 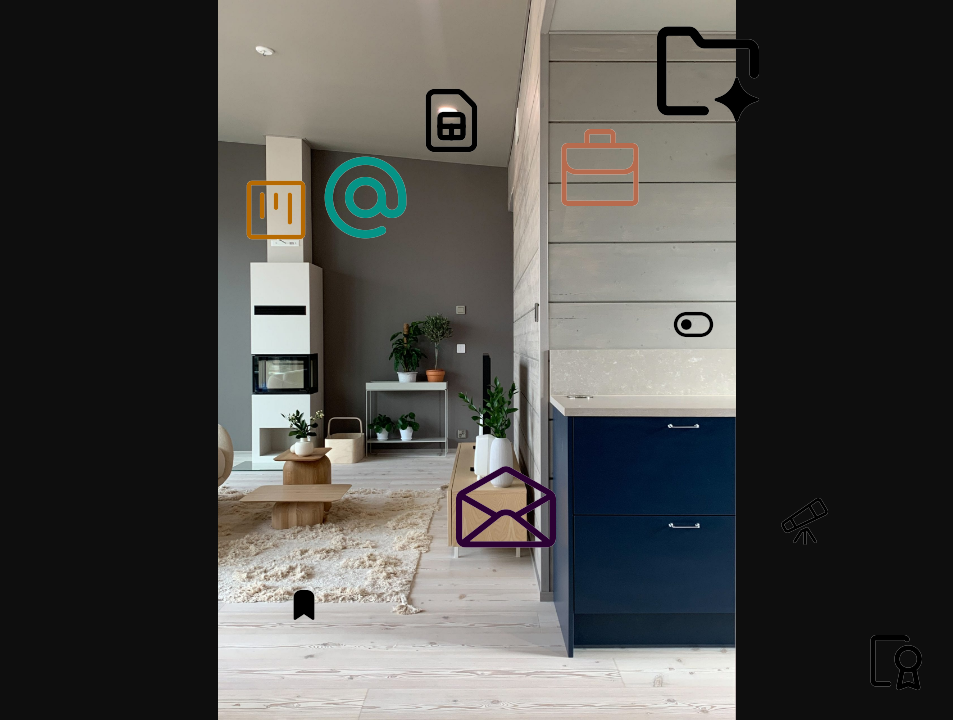 I want to click on create a new space or workspace, so click(x=708, y=71).